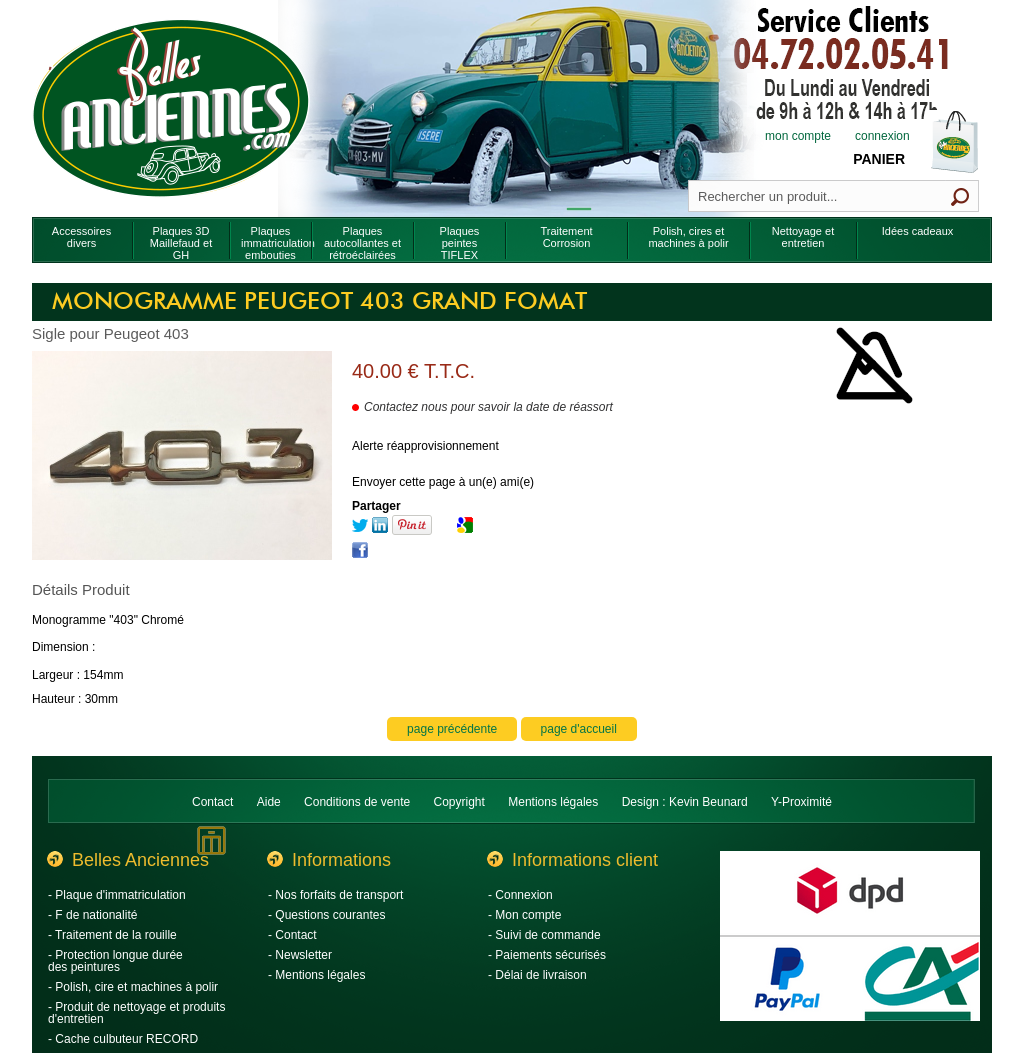 This screenshot has width=1024, height=1053. What do you see at coordinates (579, 209) in the screenshot?
I see `remove an item from a list` at bounding box center [579, 209].